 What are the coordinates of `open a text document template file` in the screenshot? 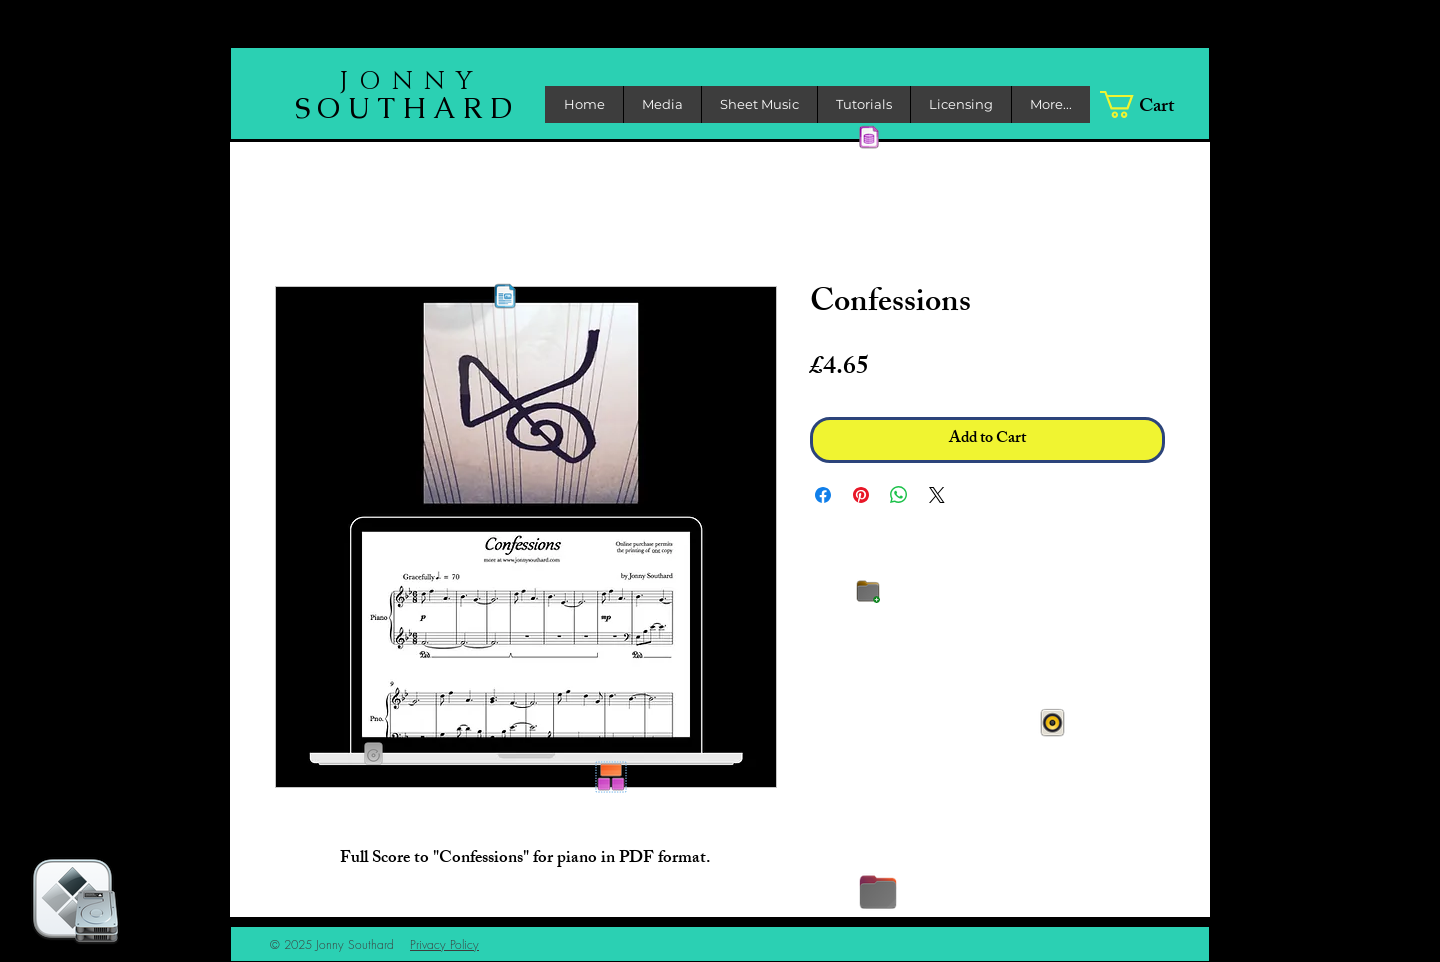 It's located at (505, 296).